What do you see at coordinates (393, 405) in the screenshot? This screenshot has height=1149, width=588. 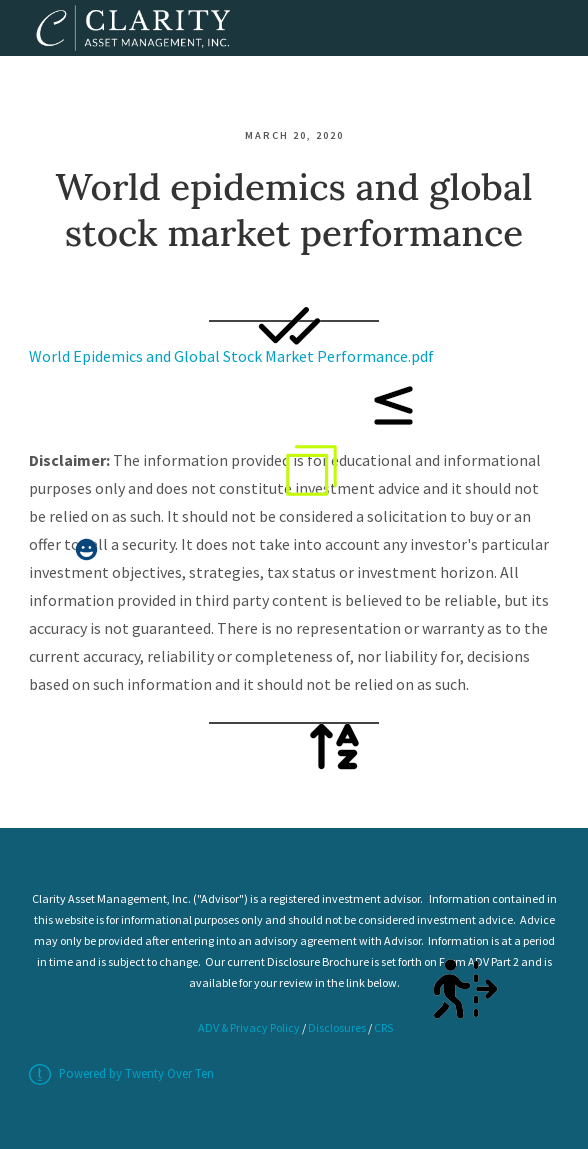 I see `less than or equal to comparison operator` at bounding box center [393, 405].